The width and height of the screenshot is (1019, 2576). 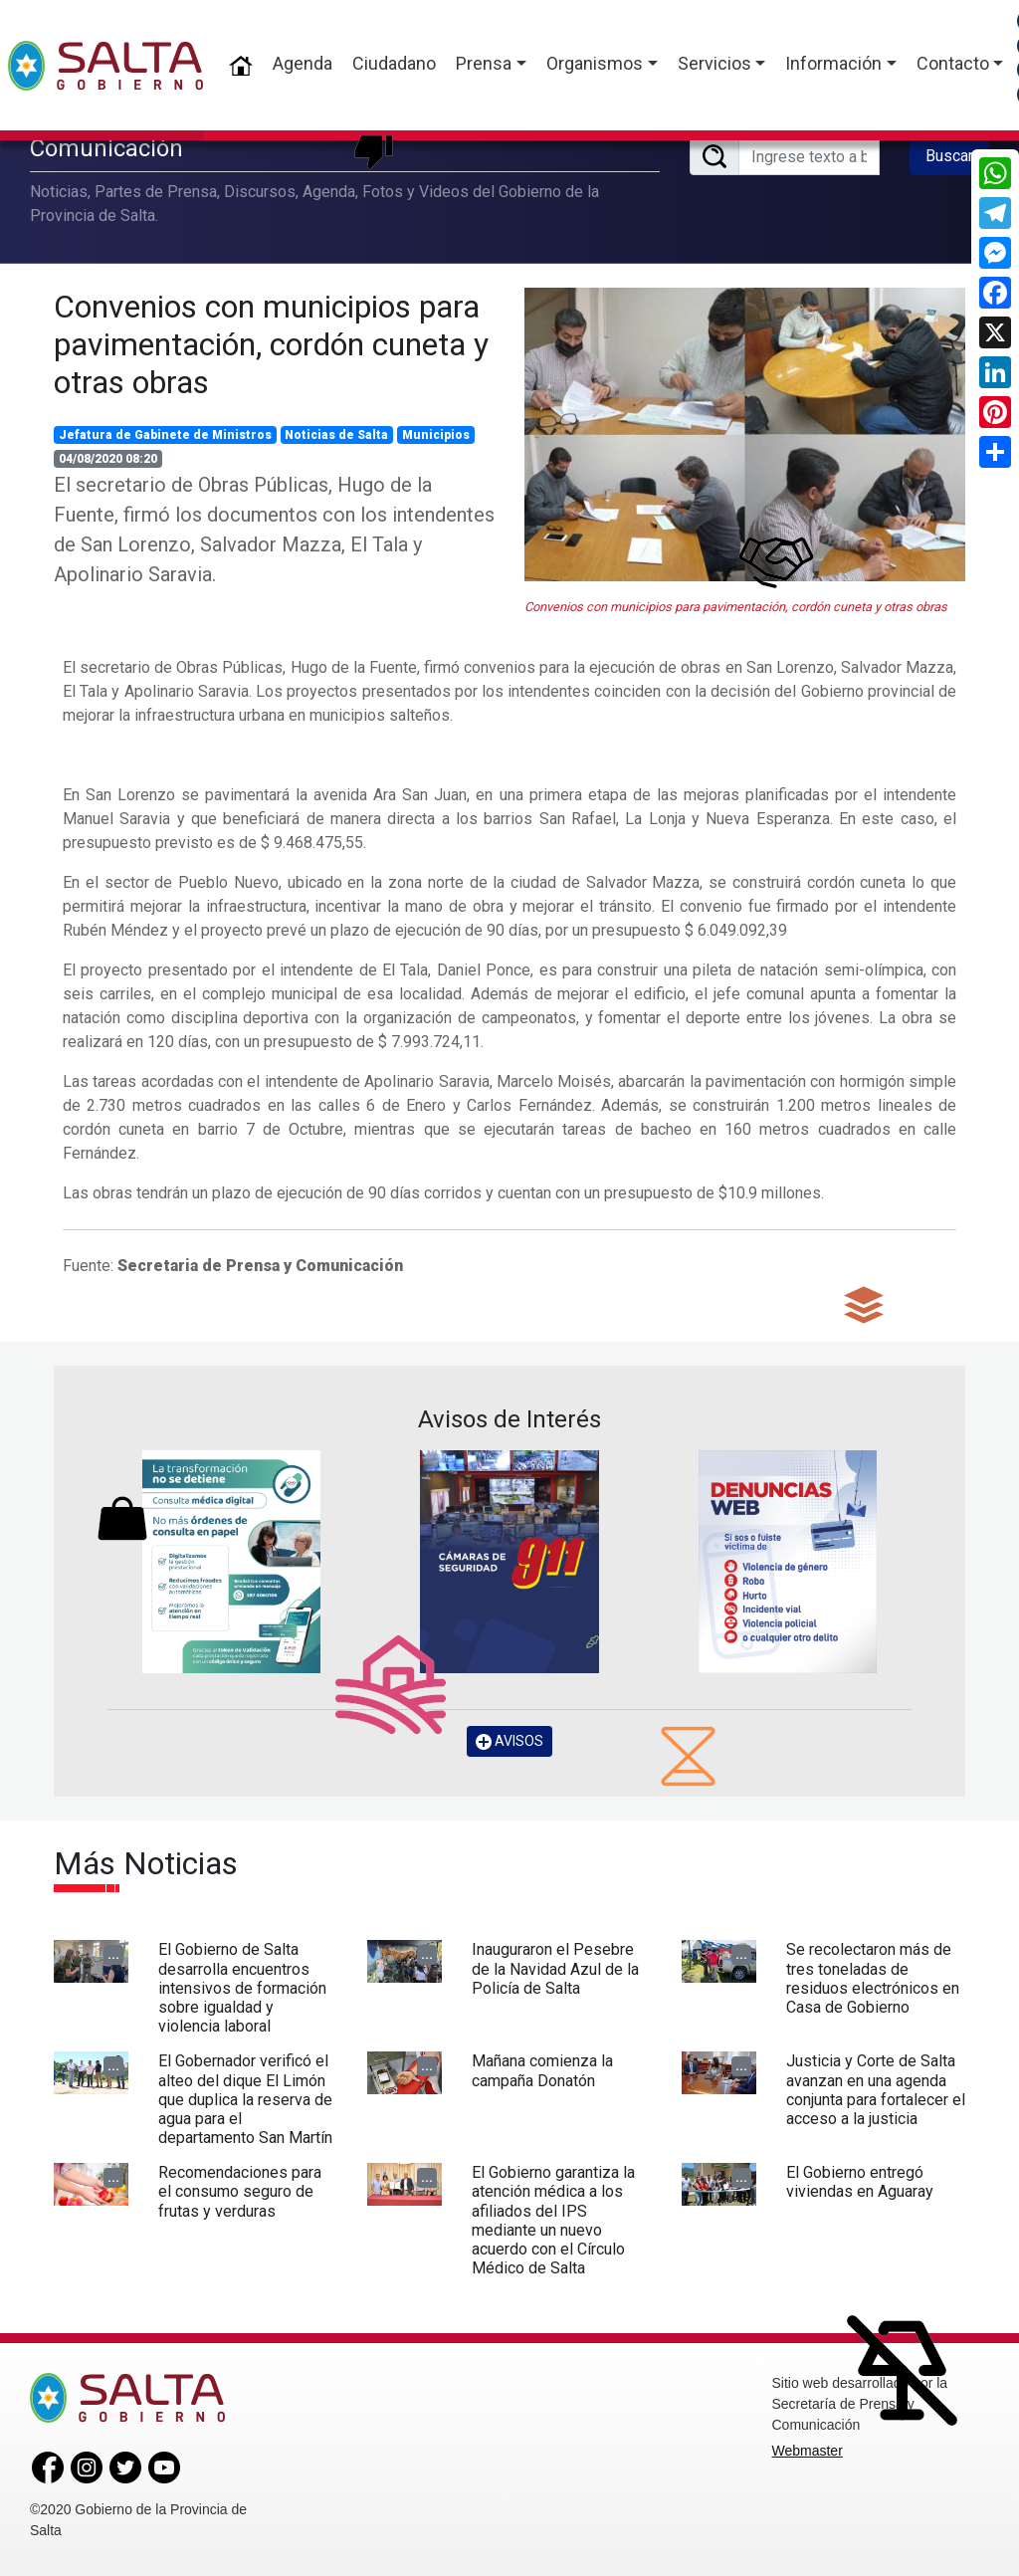 I want to click on view your shopping bag, so click(x=122, y=1521).